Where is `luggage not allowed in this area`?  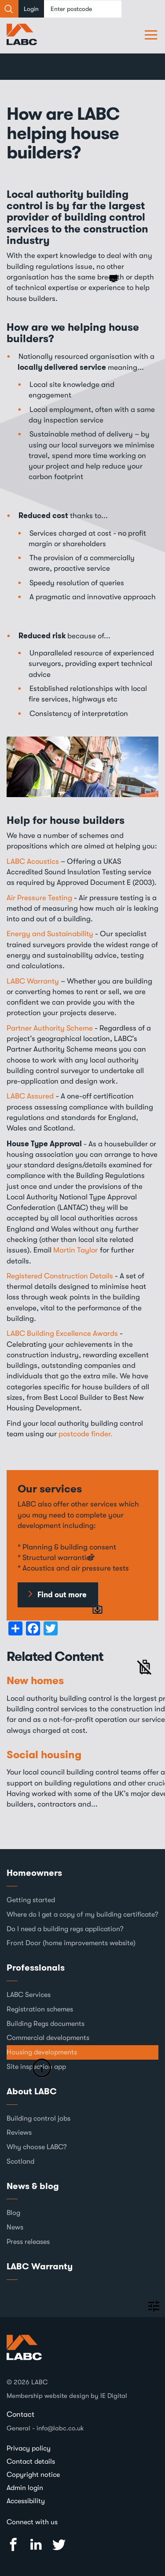
luggage not allowed in this area is located at coordinates (145, 1667).